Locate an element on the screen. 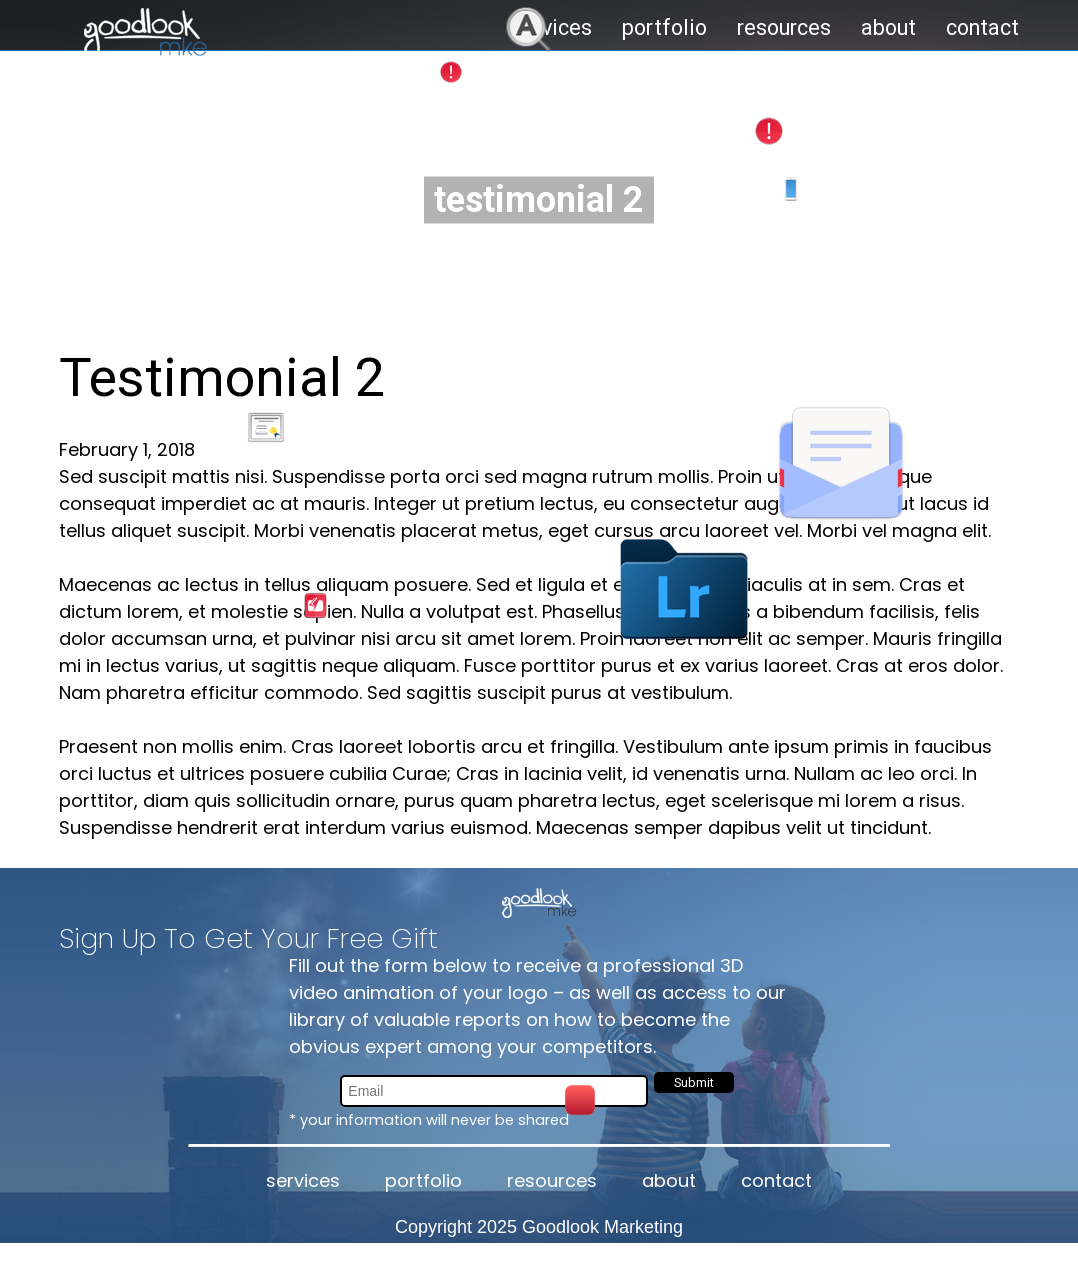  blank app icon template for customization is located at coordinates (580, 1100).